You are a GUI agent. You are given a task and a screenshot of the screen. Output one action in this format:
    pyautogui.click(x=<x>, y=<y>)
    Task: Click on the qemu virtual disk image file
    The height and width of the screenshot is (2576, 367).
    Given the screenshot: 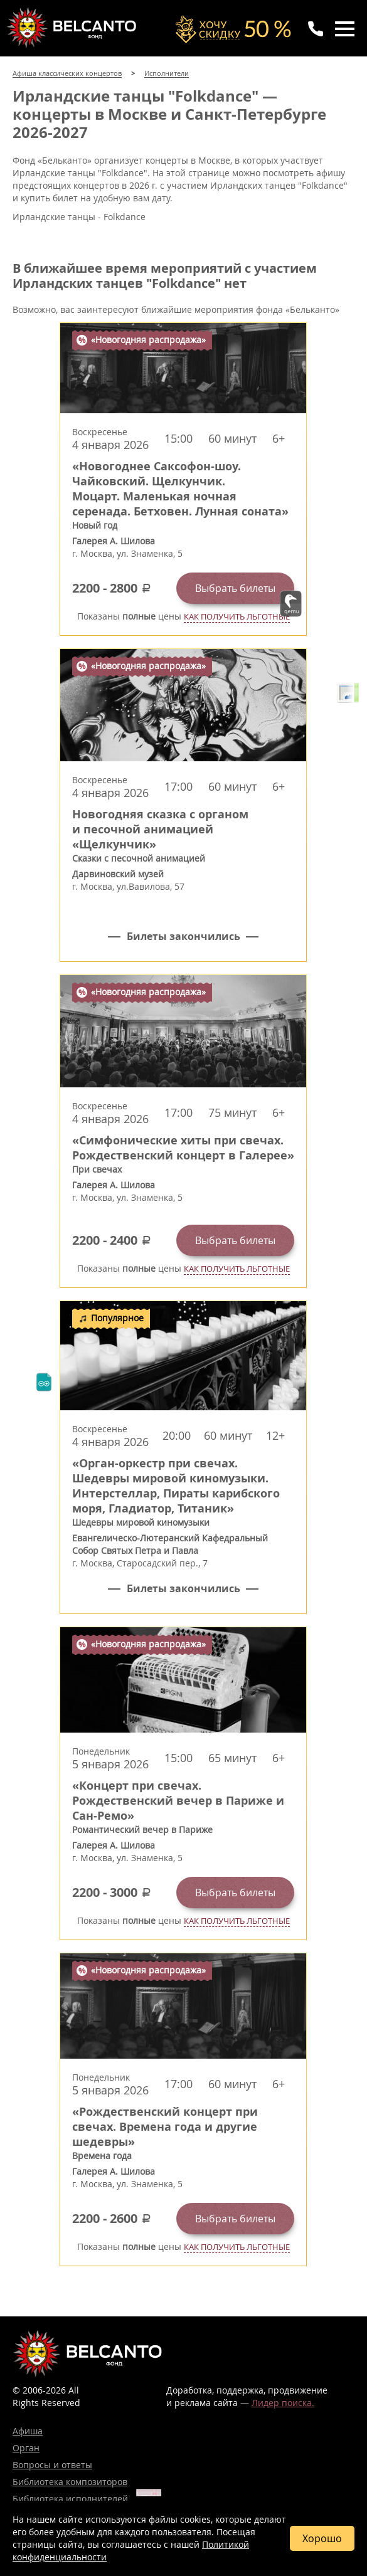 What is the action you would take?
    pyautogui.click(x=290, y=603)
    